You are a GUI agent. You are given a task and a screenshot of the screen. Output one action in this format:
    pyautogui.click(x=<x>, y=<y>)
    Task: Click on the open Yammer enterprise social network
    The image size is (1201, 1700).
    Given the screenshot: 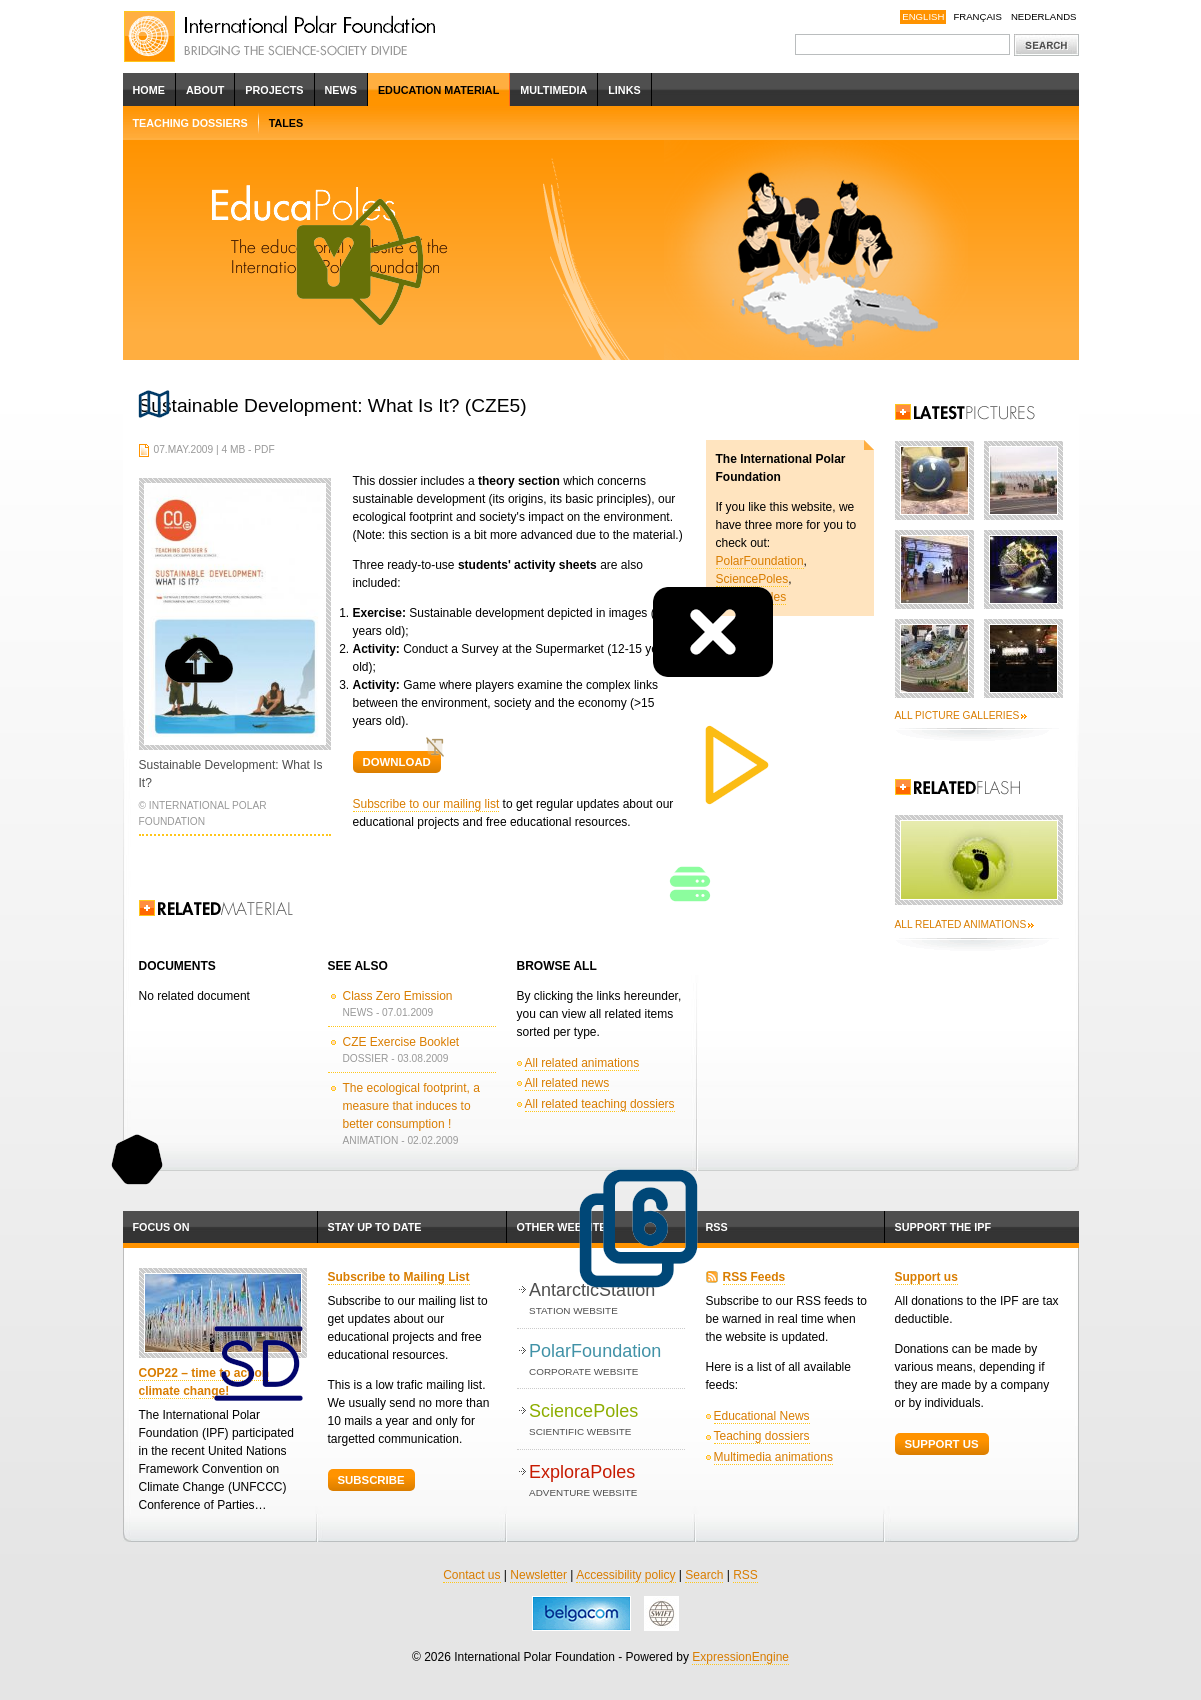 What is the action you would take?
    pyautogui.click(x=360, y=262)
    